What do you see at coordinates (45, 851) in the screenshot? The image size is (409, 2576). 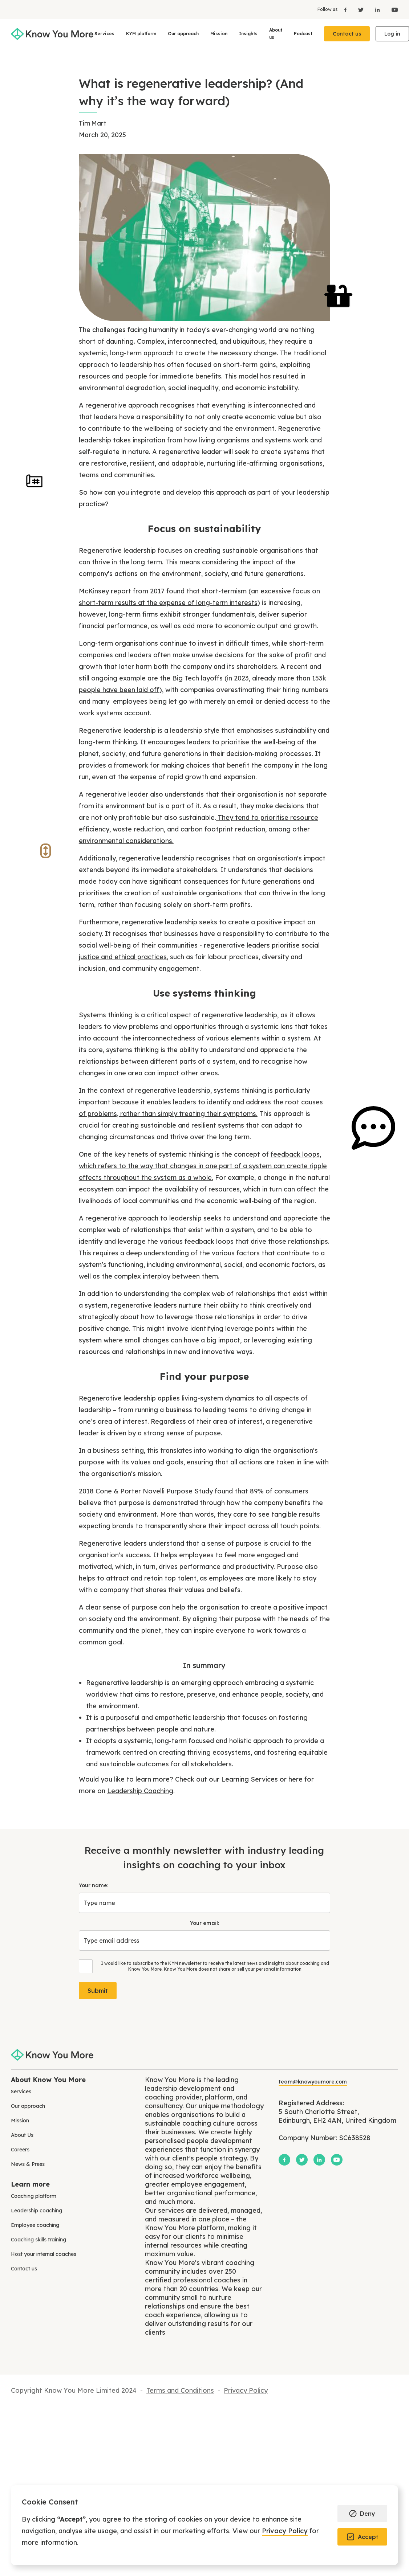 I see `scroll up or down on the page` at bounding box center [45, 851].